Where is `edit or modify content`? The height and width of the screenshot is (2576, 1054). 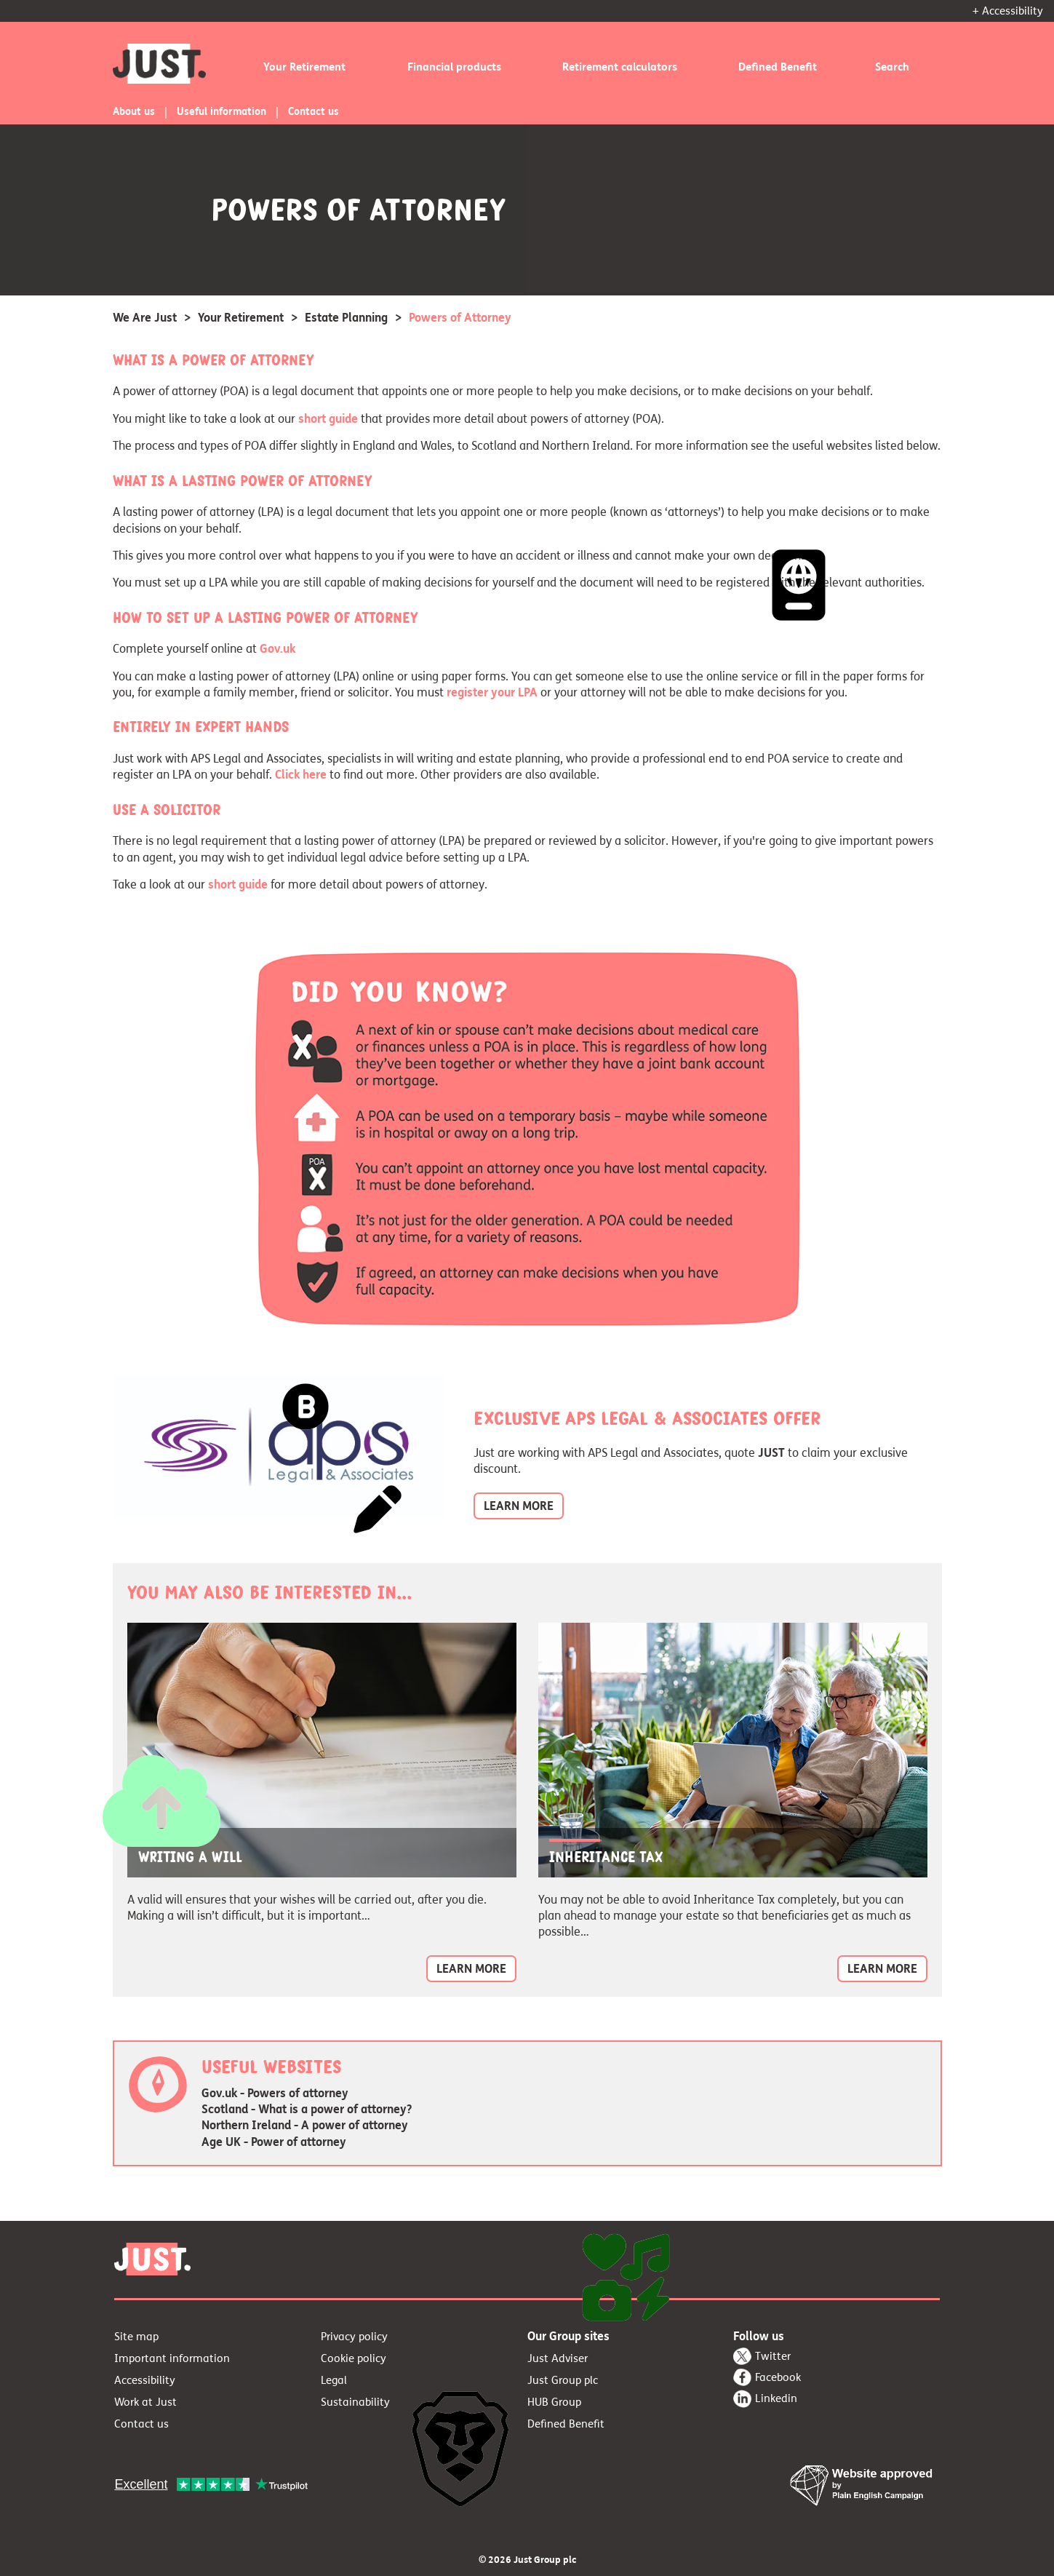 edit or modify content is located at coordinates (378, 1509).